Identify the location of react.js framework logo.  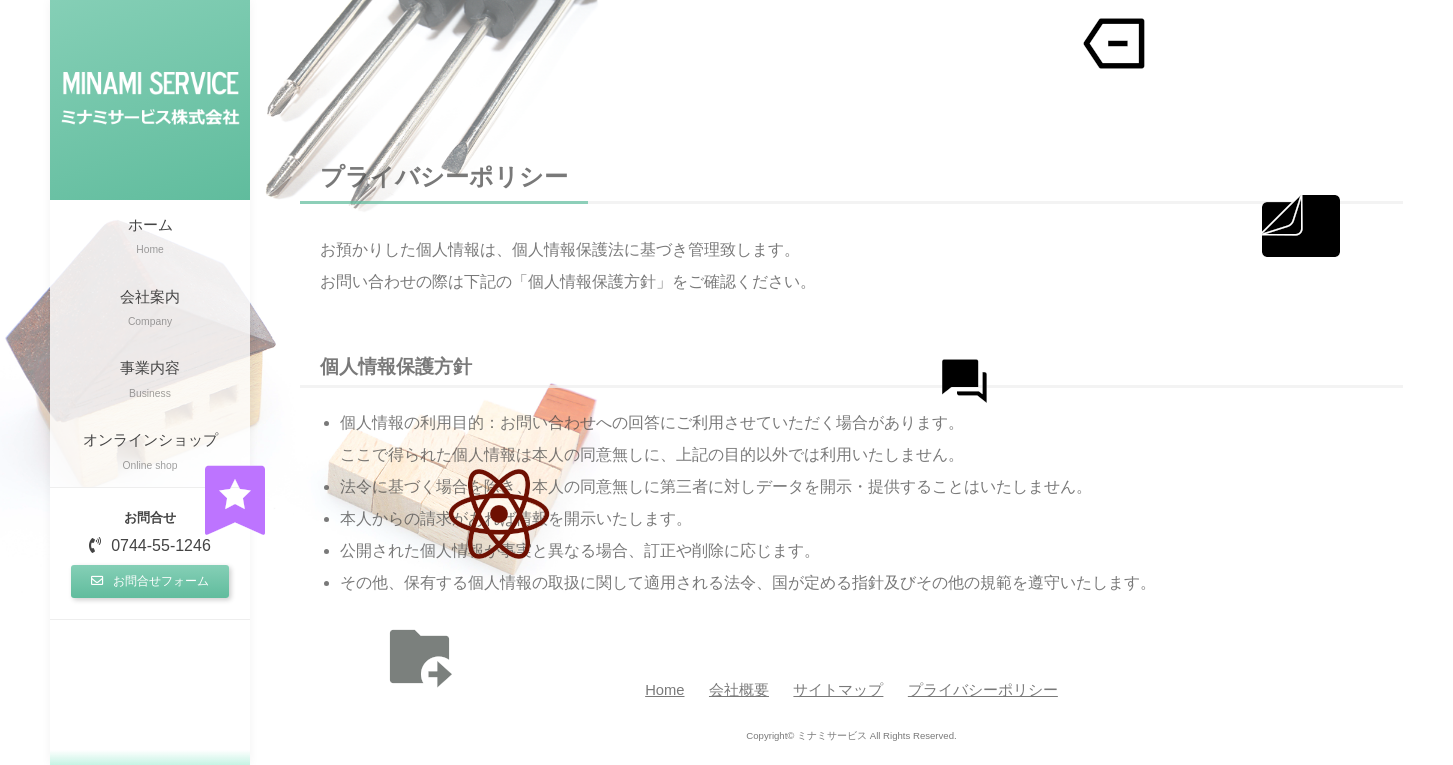
(499, 514).